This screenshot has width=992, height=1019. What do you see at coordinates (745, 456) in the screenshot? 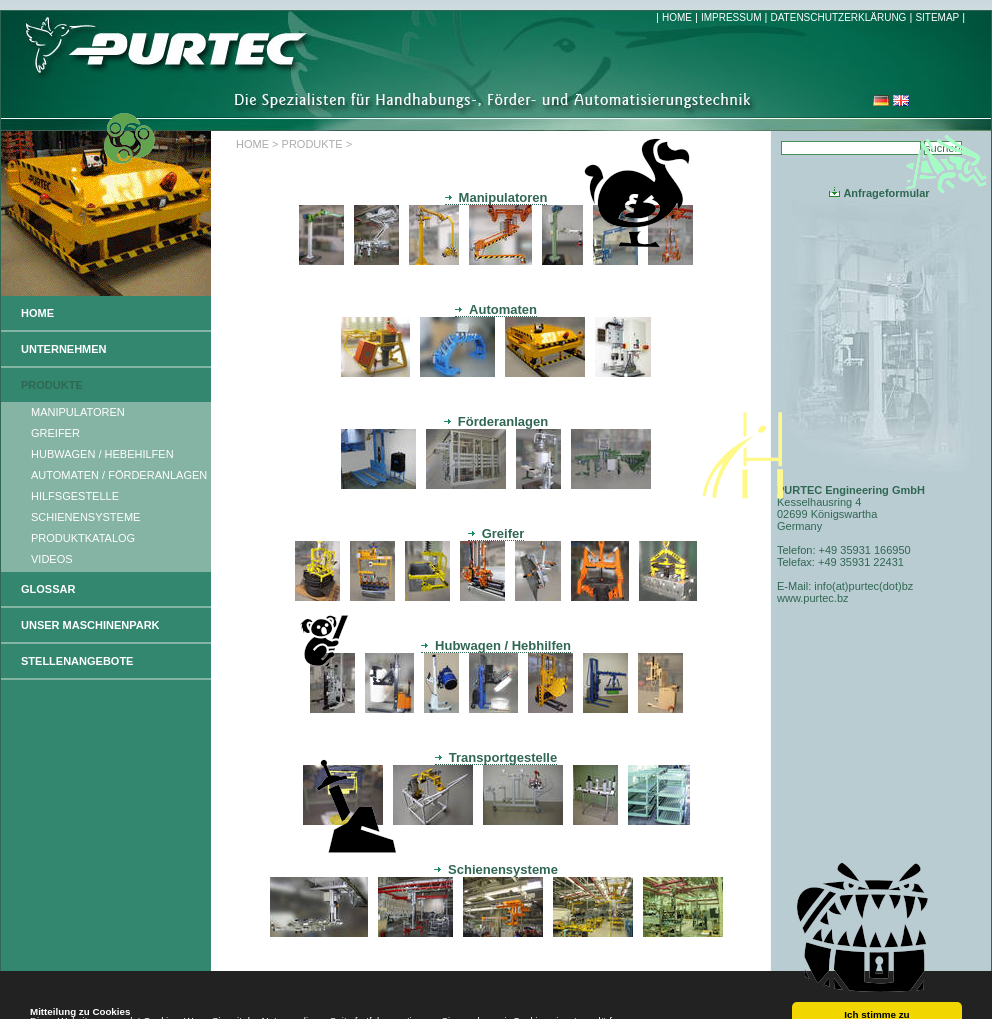
I see `indicates a successful rugby conversion kick` at bounding box center [745, 456].